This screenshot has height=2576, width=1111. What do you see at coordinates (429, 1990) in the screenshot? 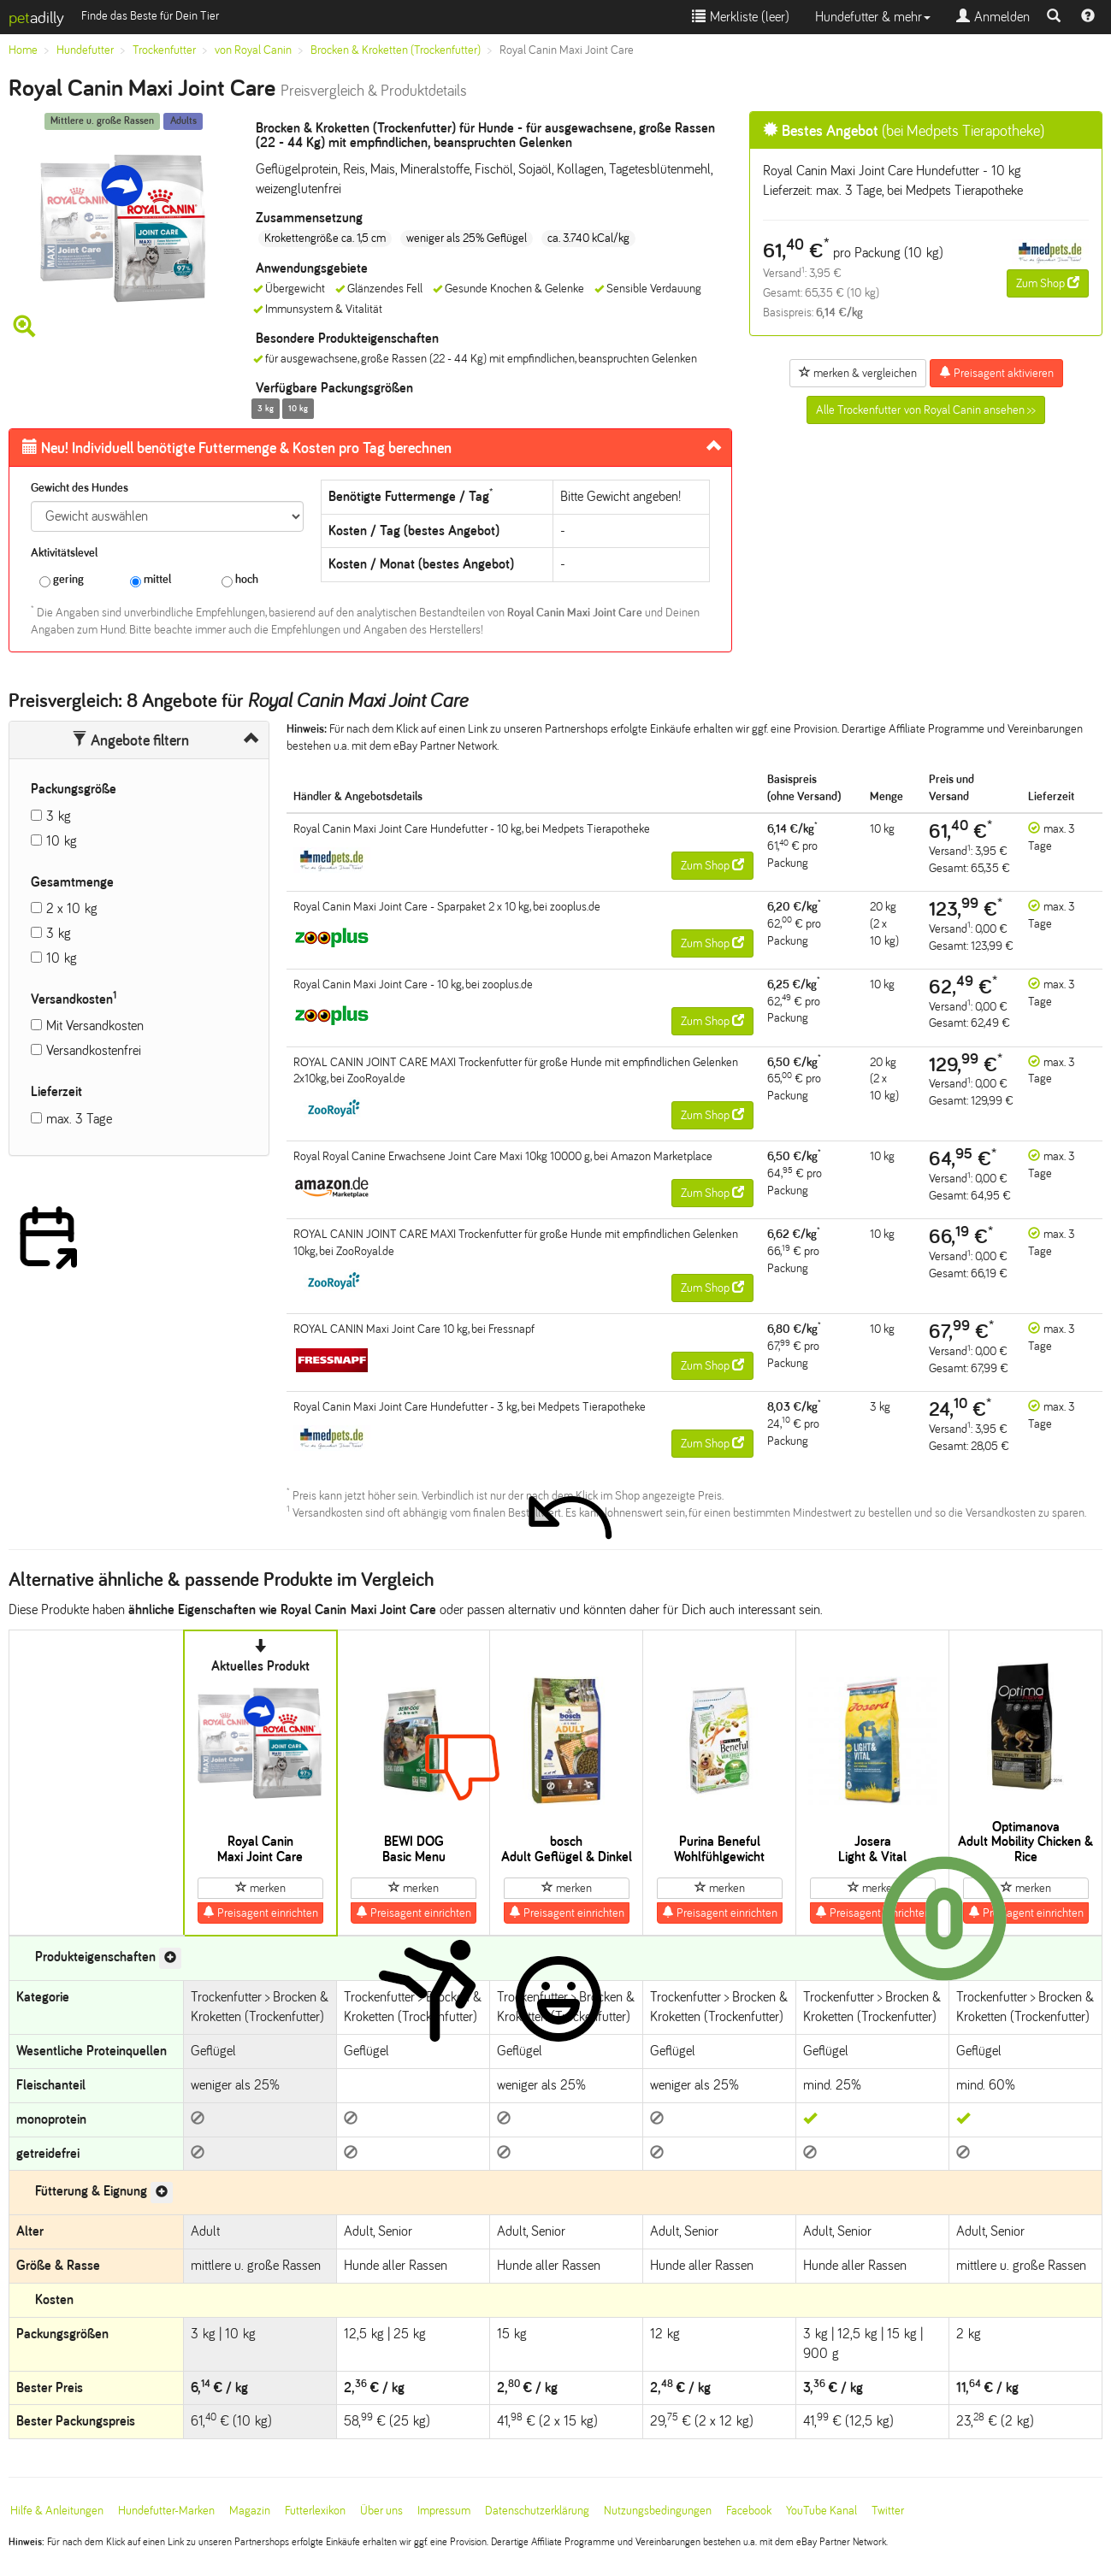
I see `access martial arts or combat sports content` at bounding box center [429, 1990].